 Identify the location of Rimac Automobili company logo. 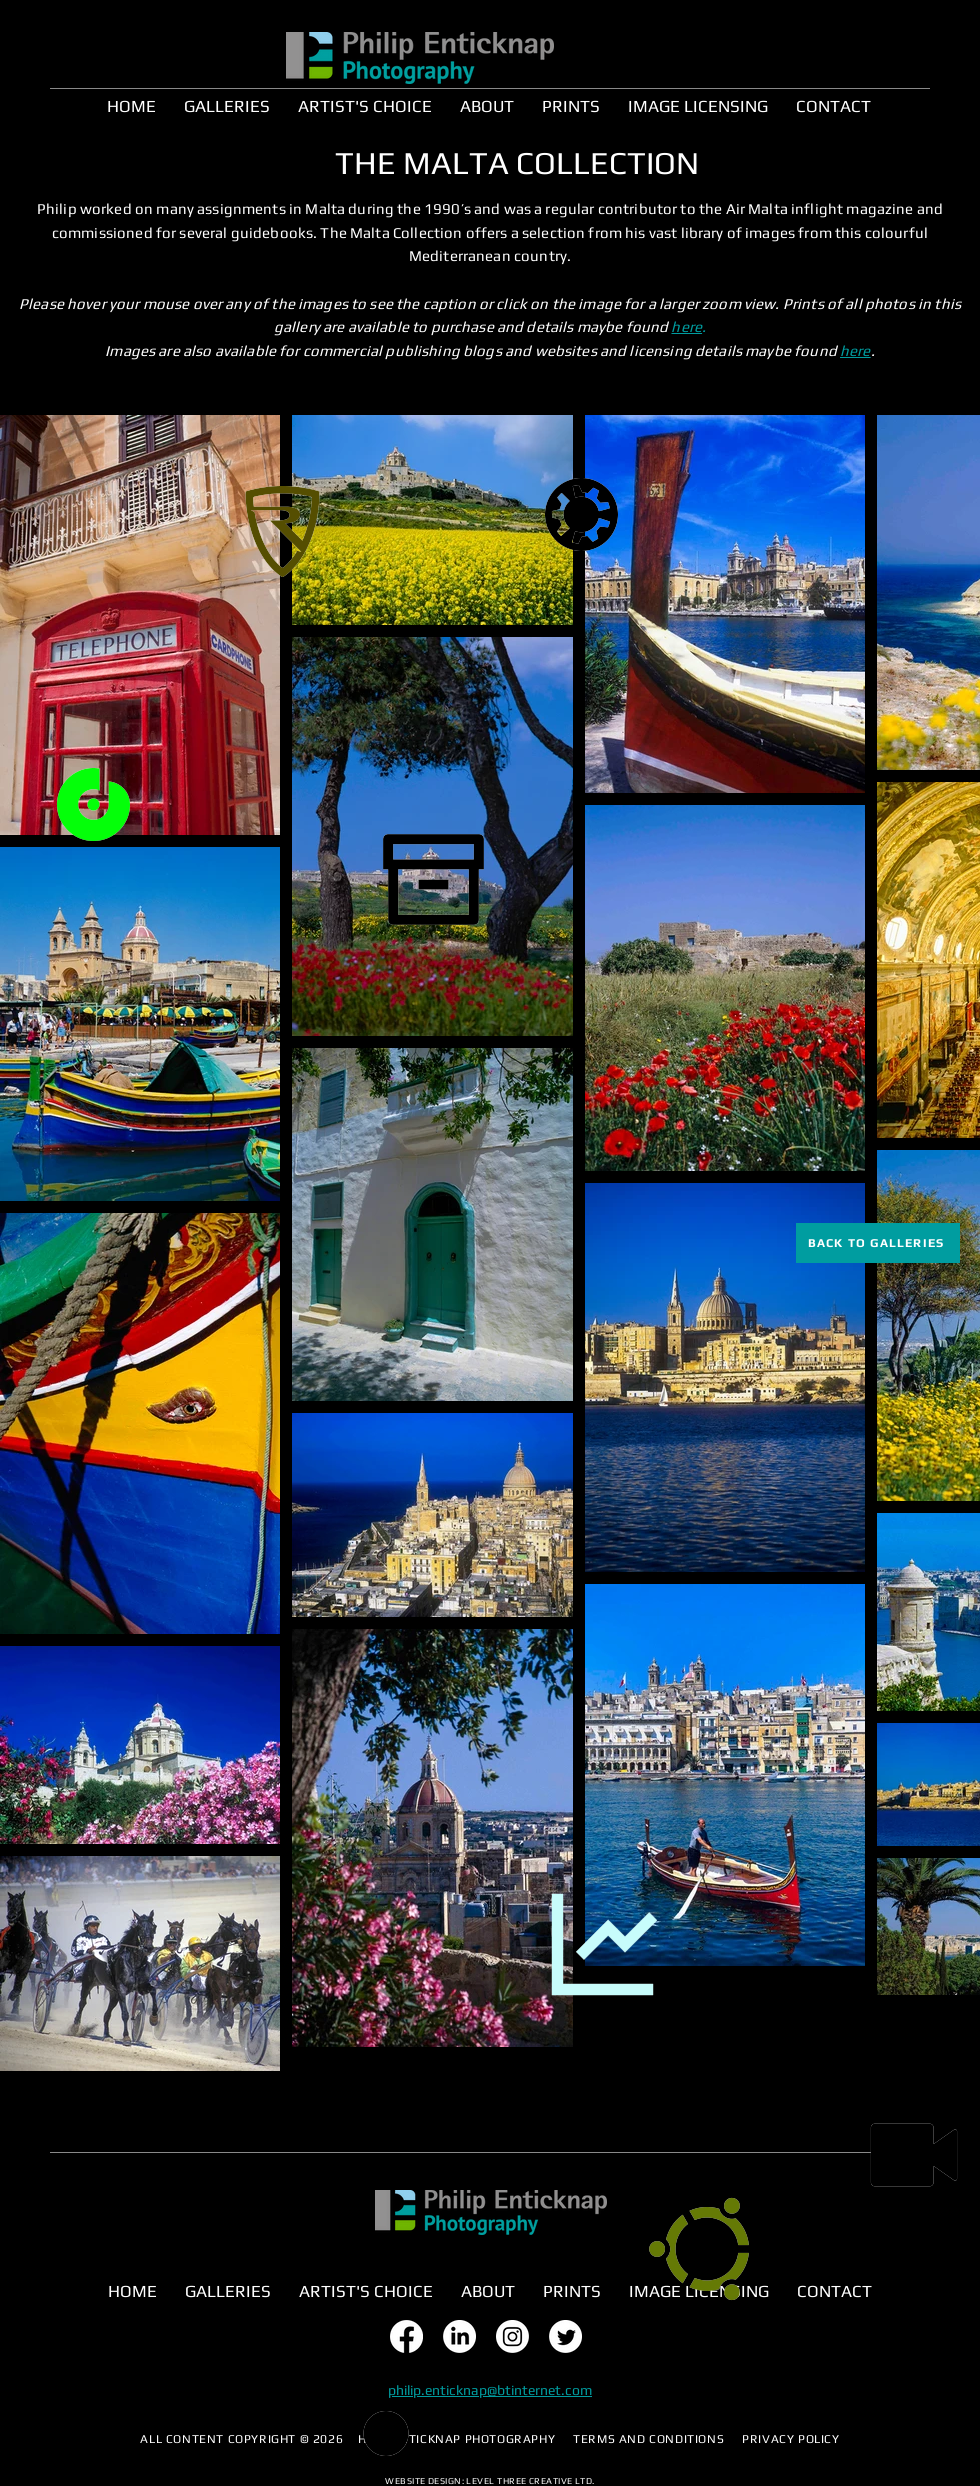
(282, 531).